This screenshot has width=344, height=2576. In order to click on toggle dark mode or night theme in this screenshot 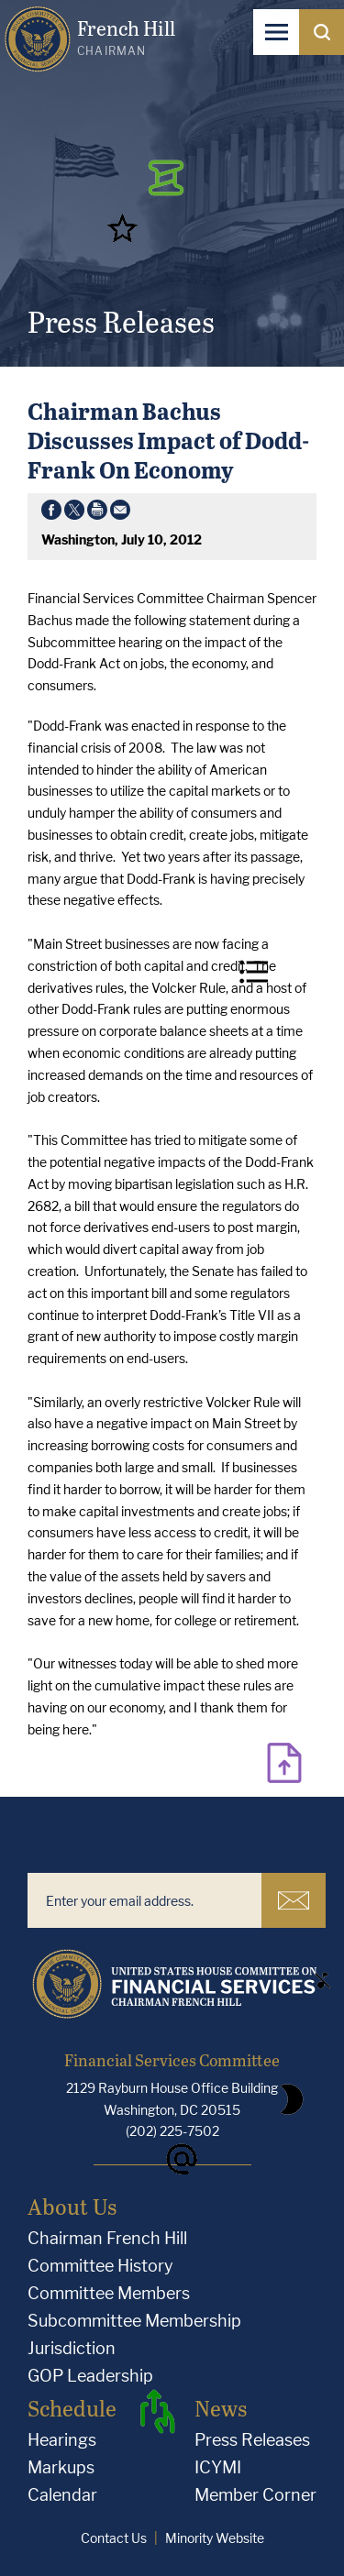, I will do `click(291, 2099)`.